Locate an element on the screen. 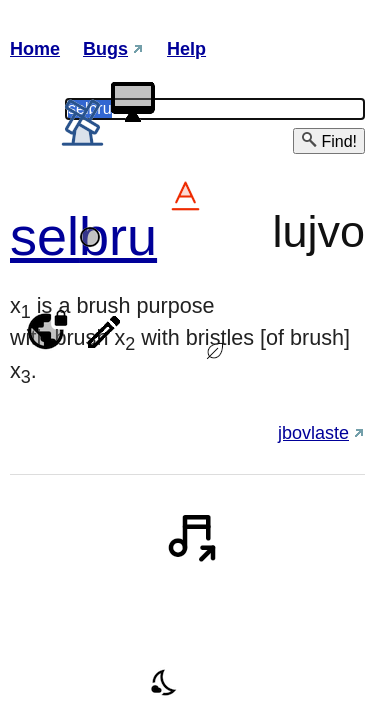 The width and height of the screenshot is (375, 720). indicates active VPN connection is located at coordinates (47, 329).